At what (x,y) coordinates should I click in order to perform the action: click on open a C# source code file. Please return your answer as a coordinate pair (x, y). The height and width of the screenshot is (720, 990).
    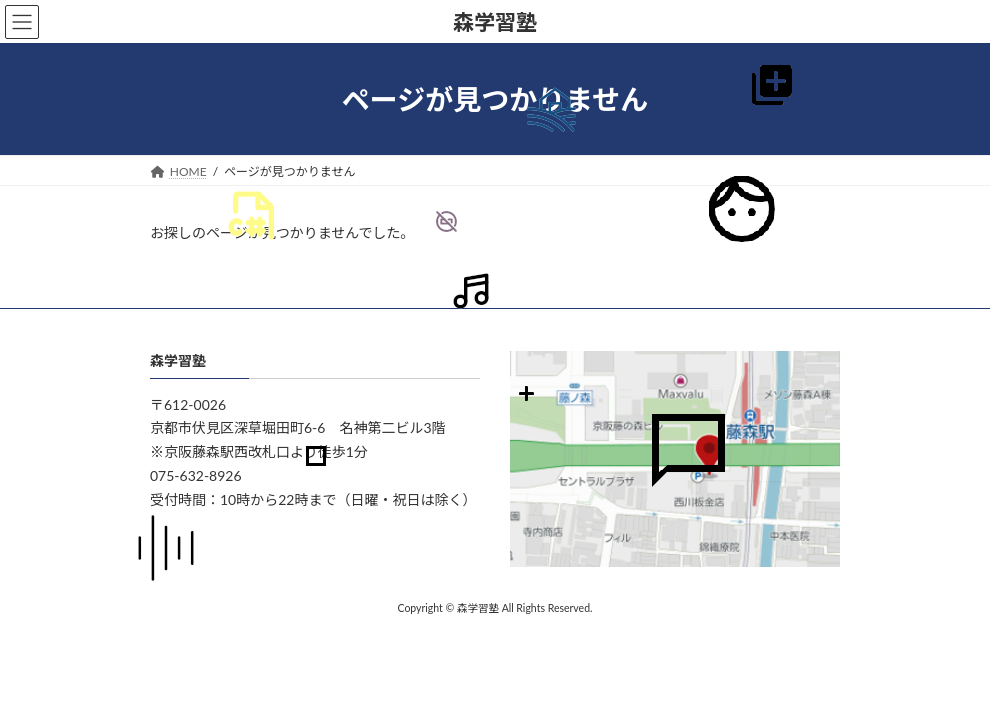
    Looking at the image, I should click on (253, 215).